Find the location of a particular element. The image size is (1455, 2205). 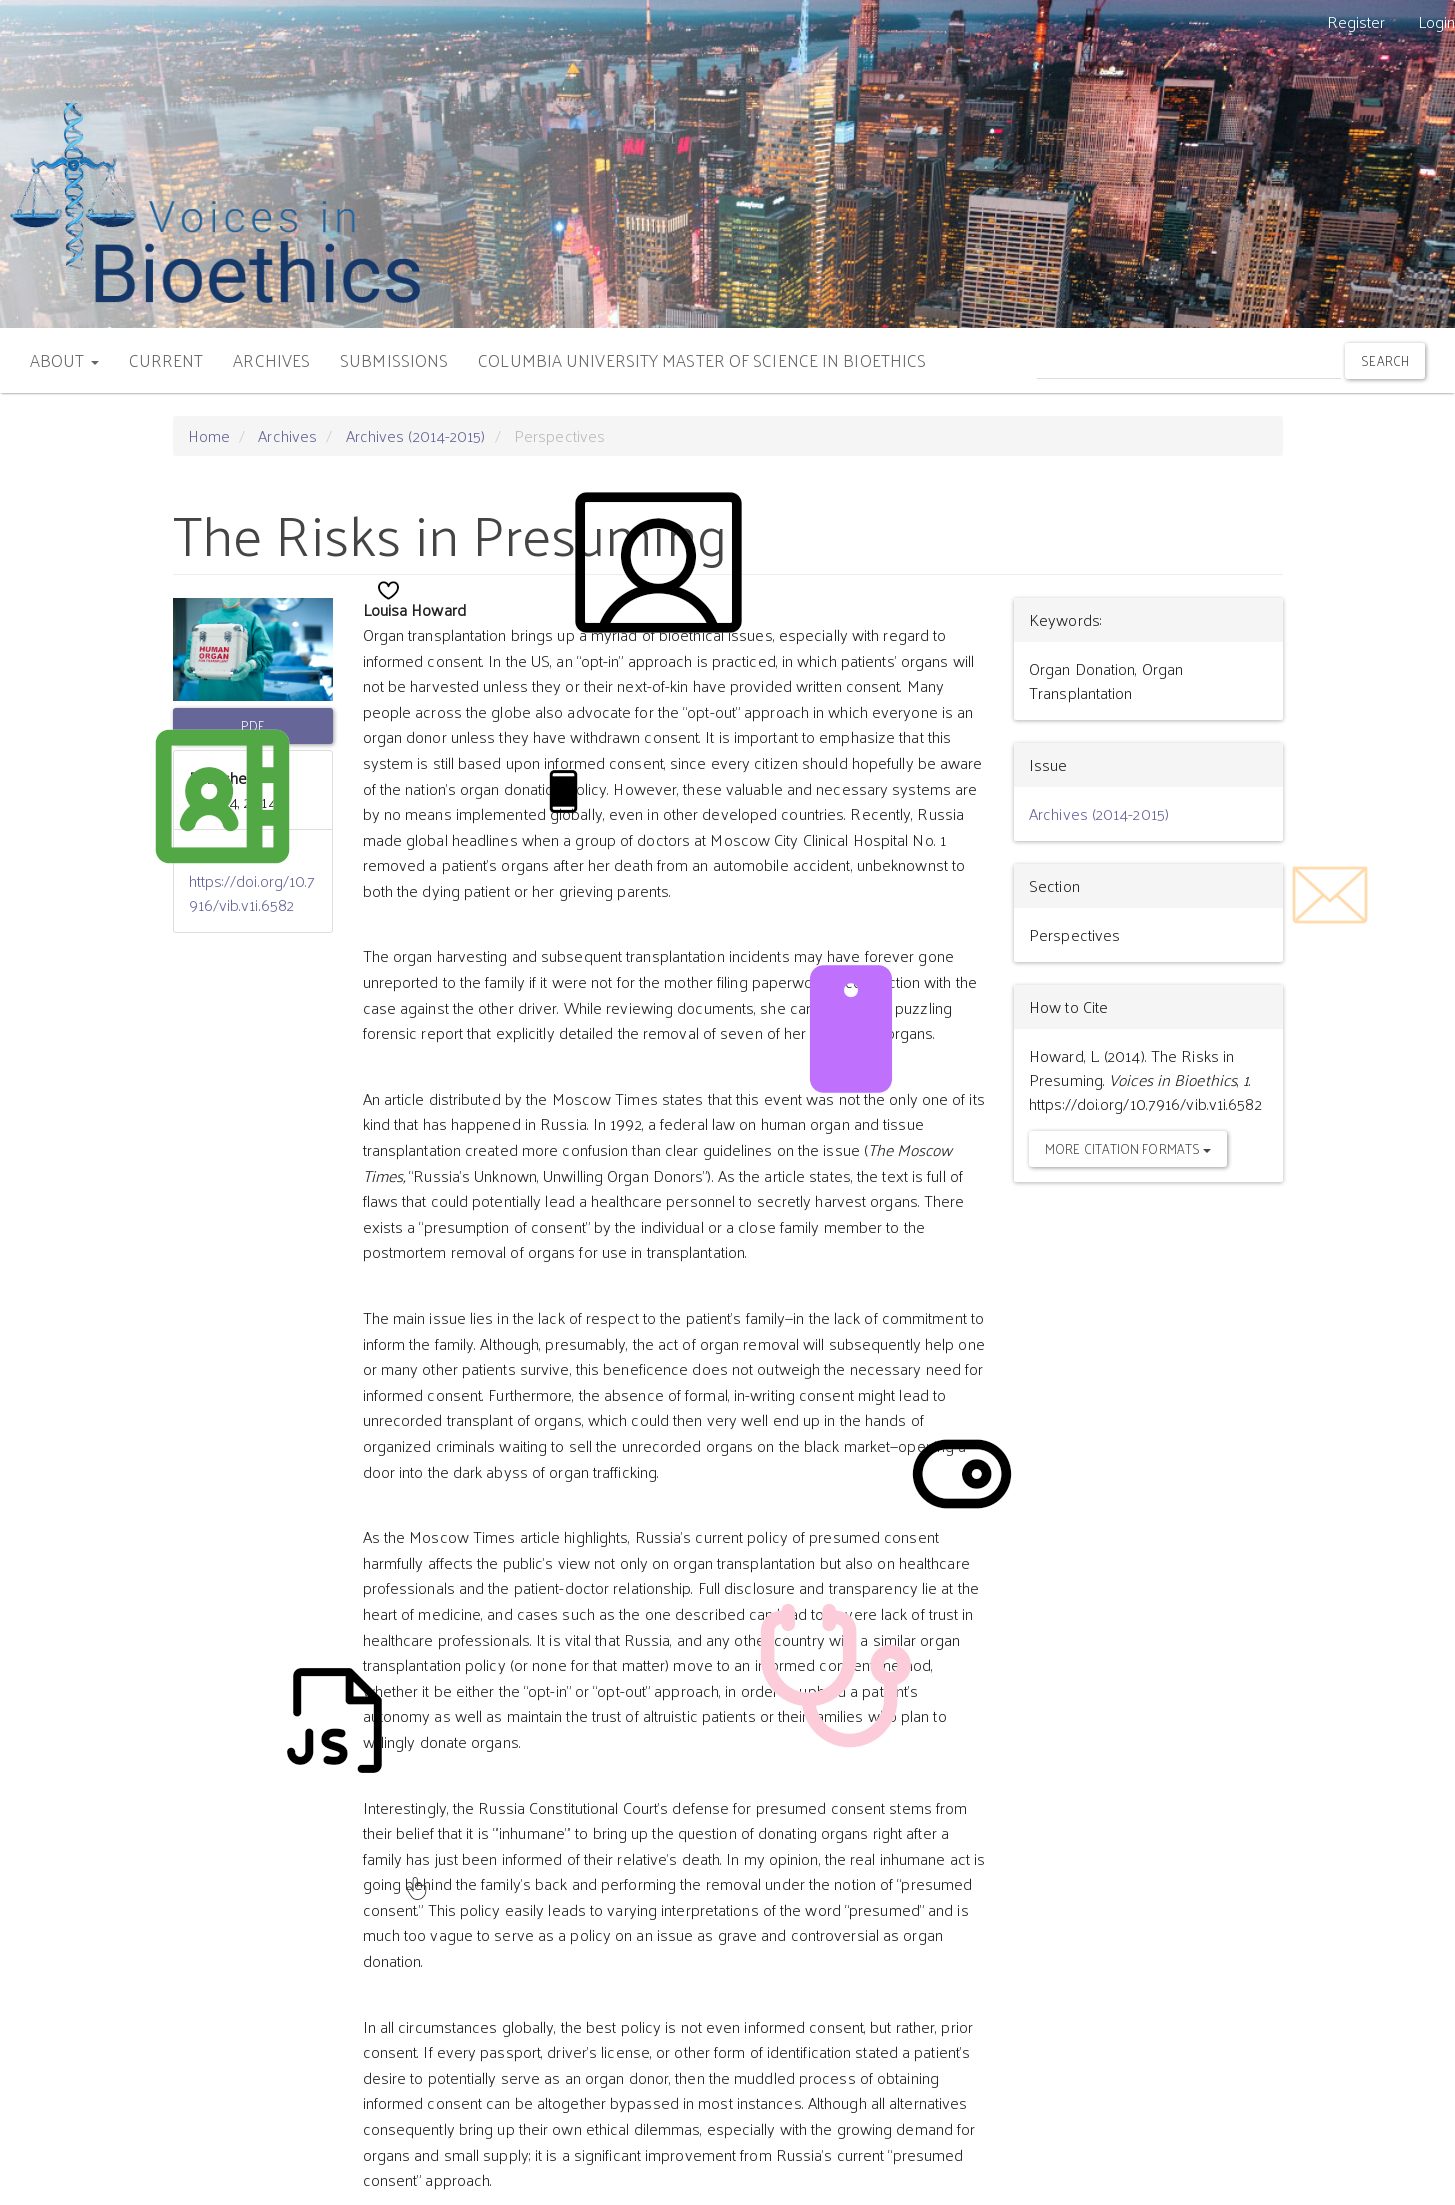

open your inbox is located at coordinates (1330, 895).